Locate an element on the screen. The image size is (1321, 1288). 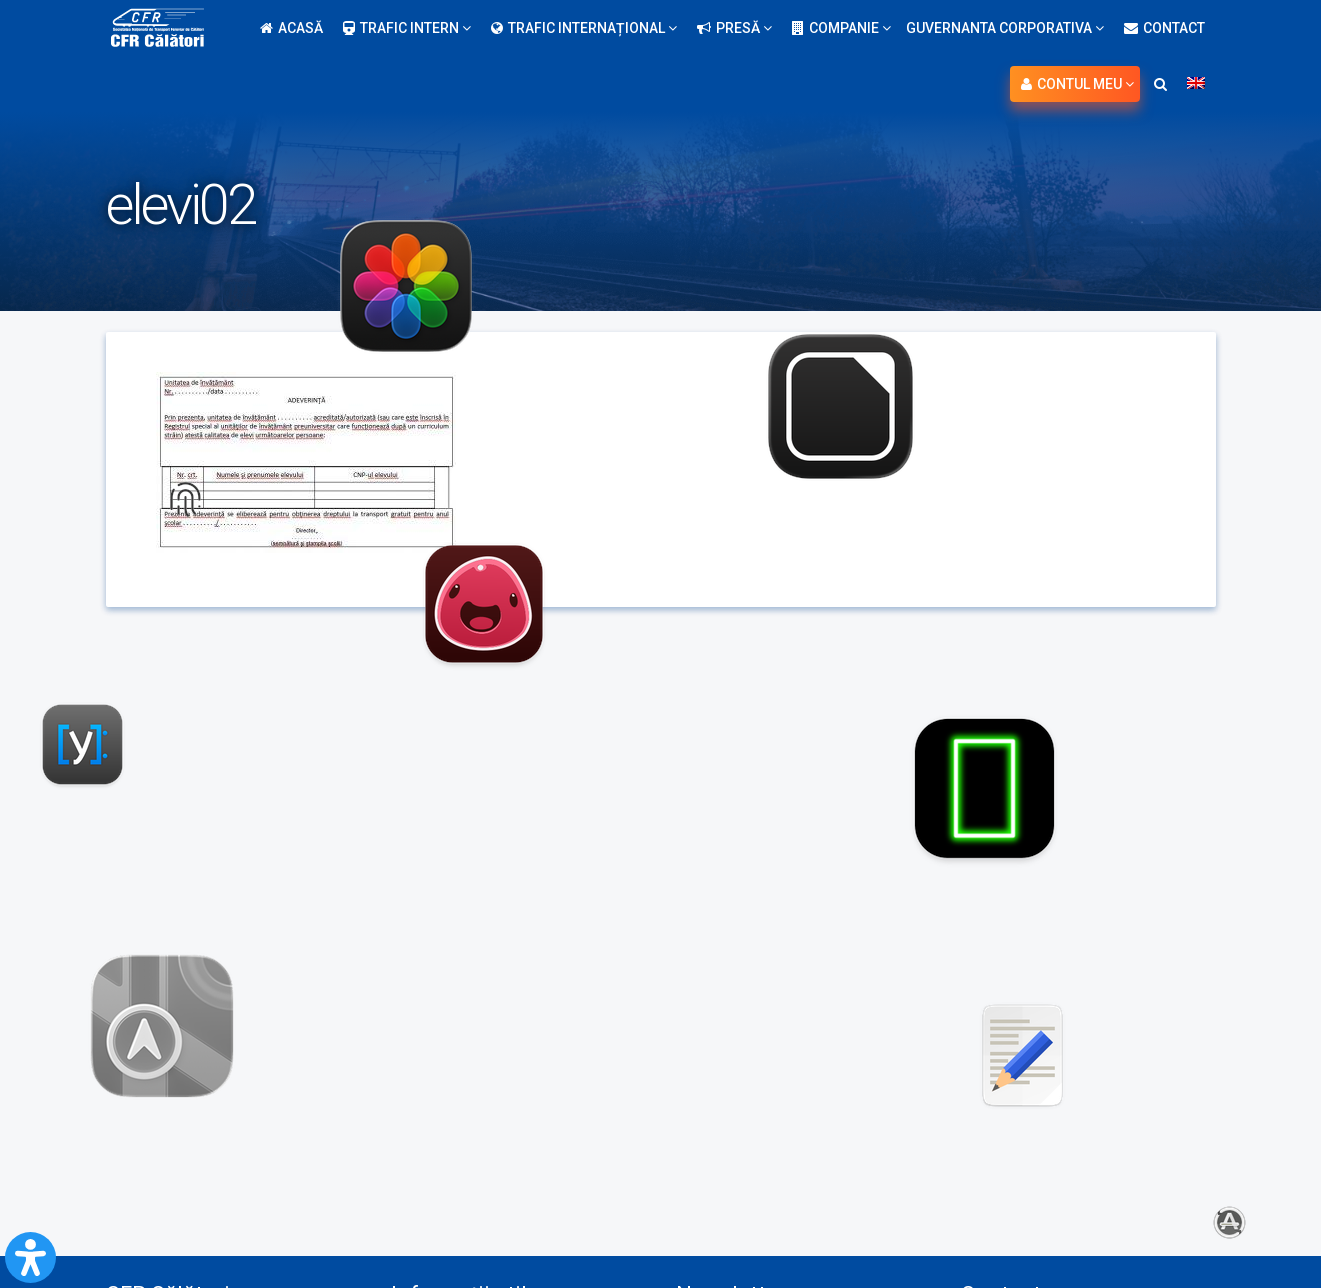
open apple maps is located at coordinates (162, 1026).